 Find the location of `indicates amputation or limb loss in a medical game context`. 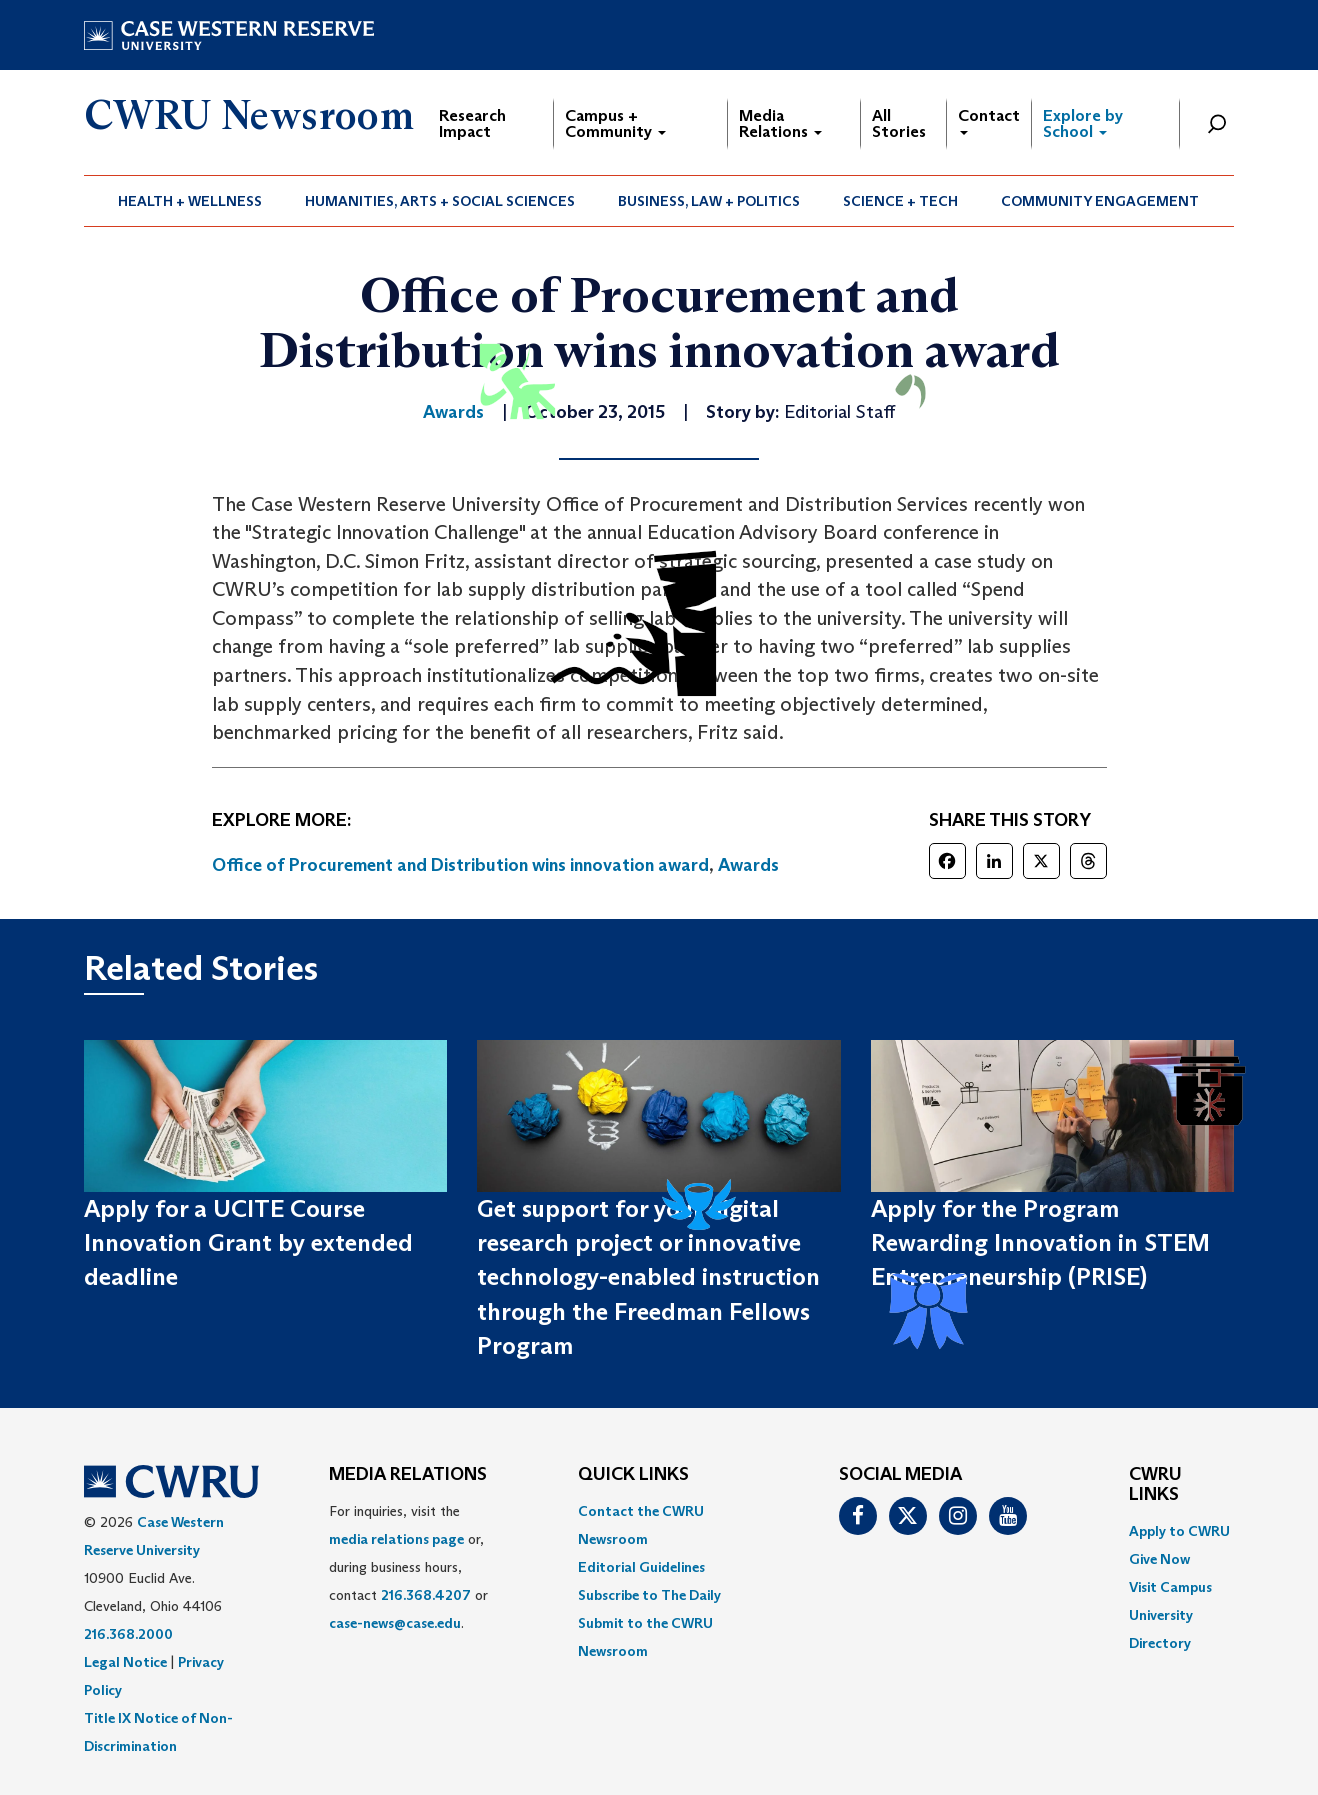

indicates amputation or limb loss in a medical game context is located at coordinates (517, 381).